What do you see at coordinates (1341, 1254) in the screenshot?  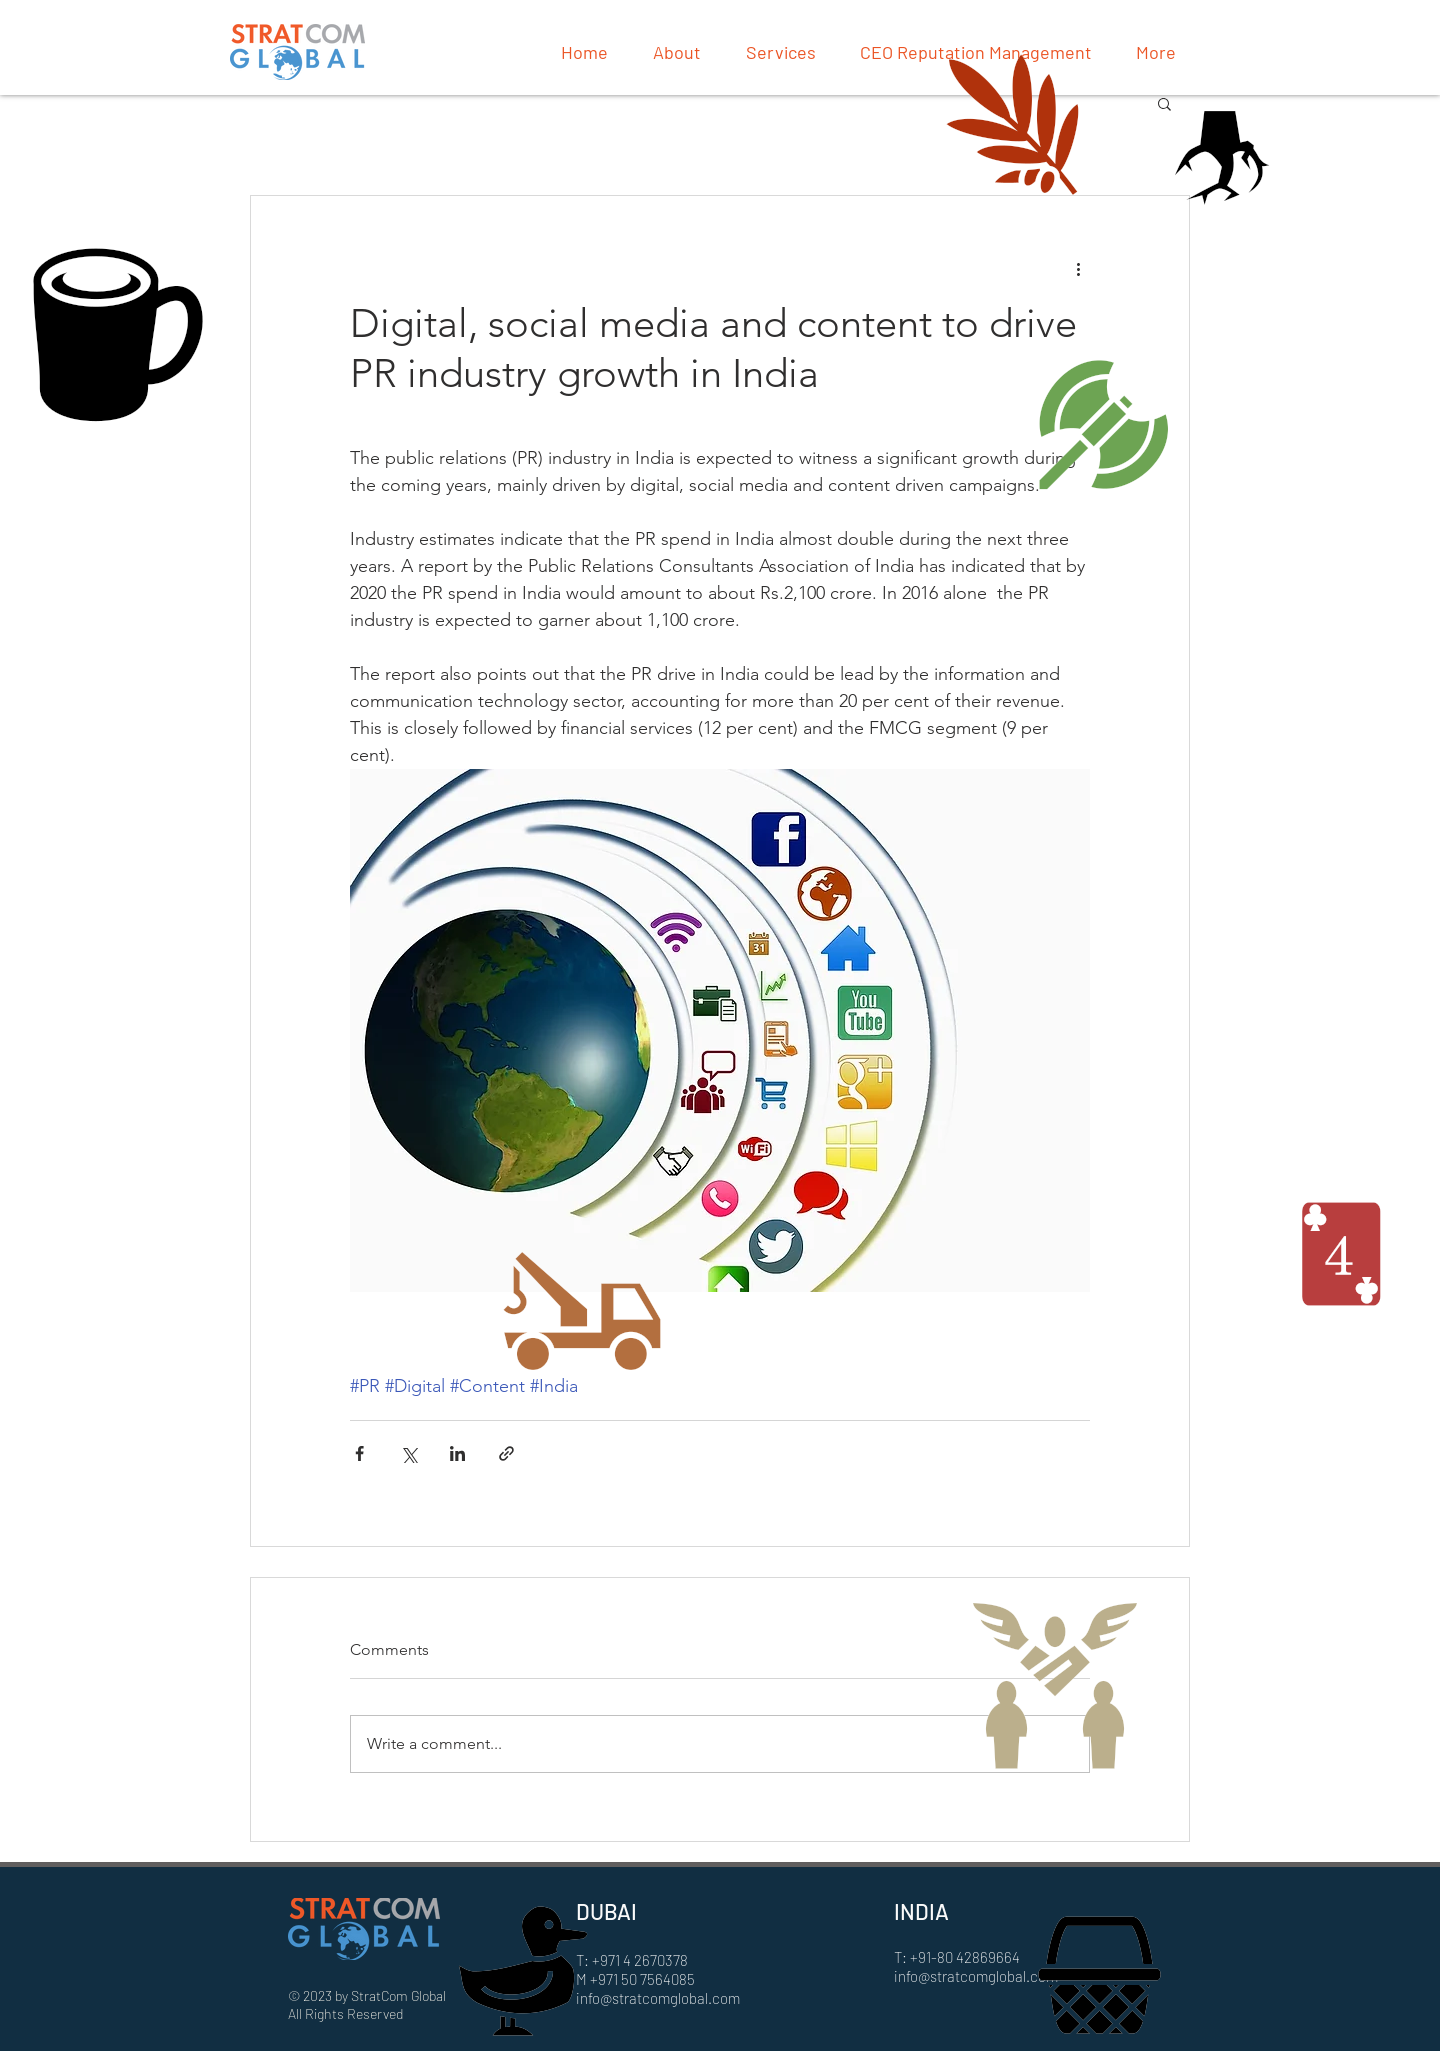 I see `play the four of clubs card` at bounding box center [1341, 1254].